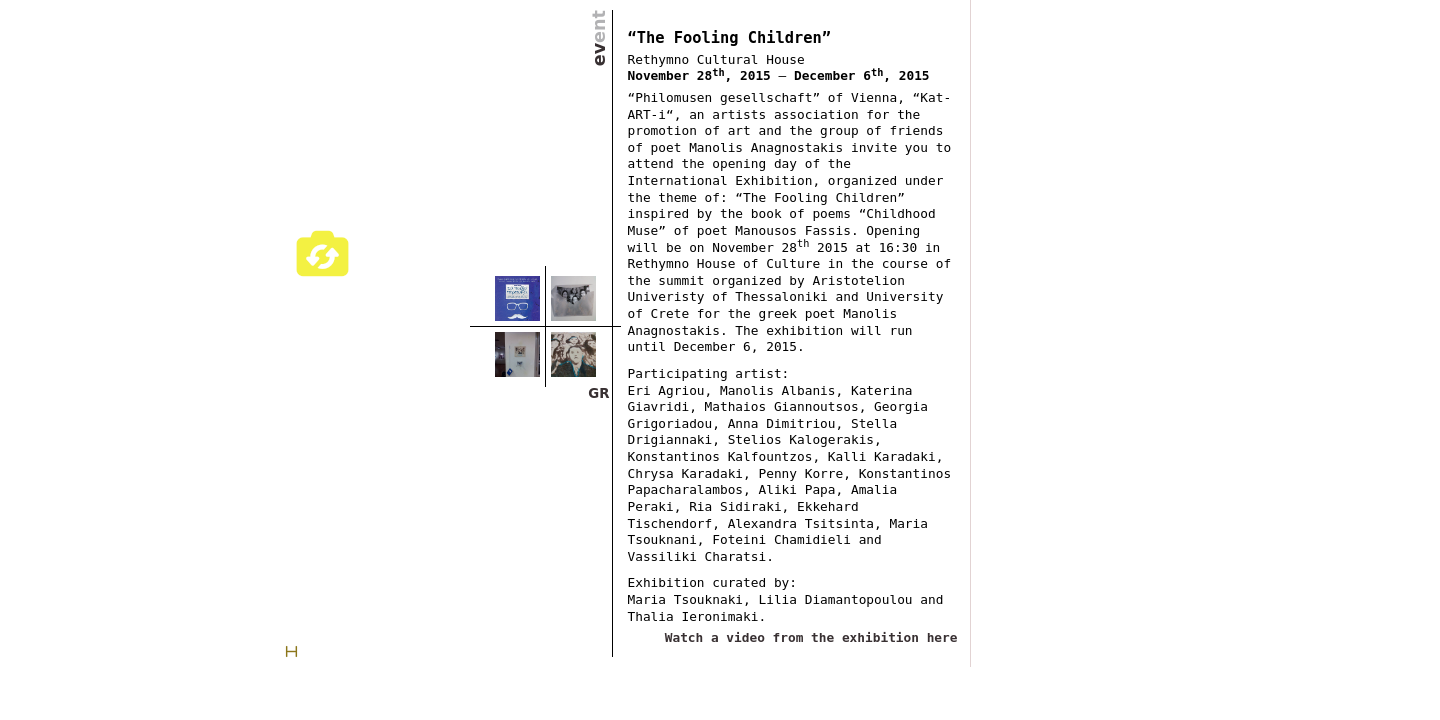 The width and height of the screenshot is (1440, 720). What do you see at coordinates (291, 651) in the screenshot?
I see `apply heading text formatting` at bounding box center [291, 651].